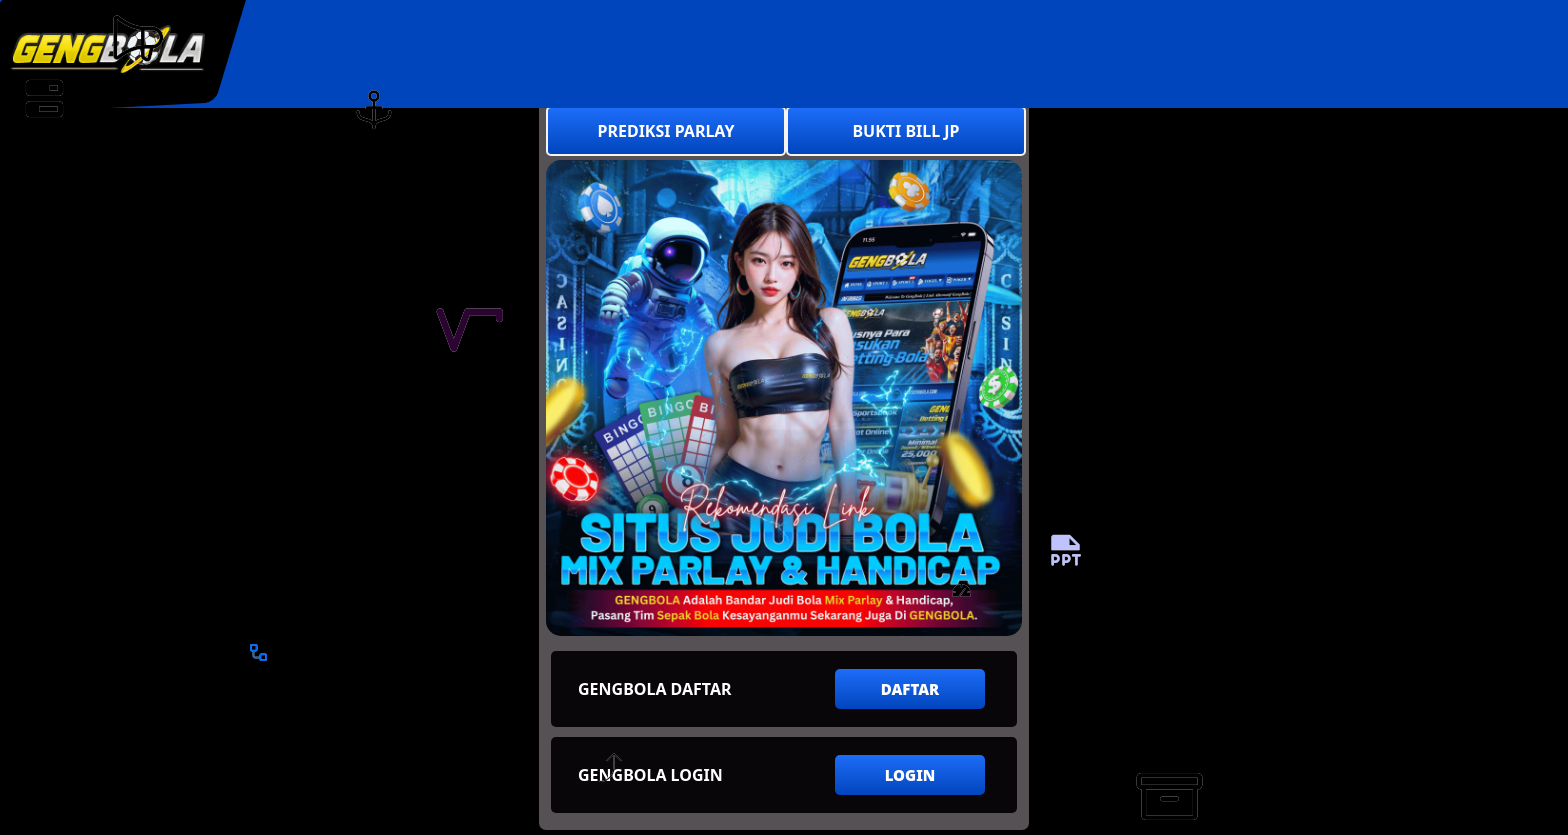 The width and height of the screenshot is (1568, 835). What do you see at coordinates (135, 39) in the screenshot?
I see `make an announcement or broadcast` at bounding box center [135, 39].